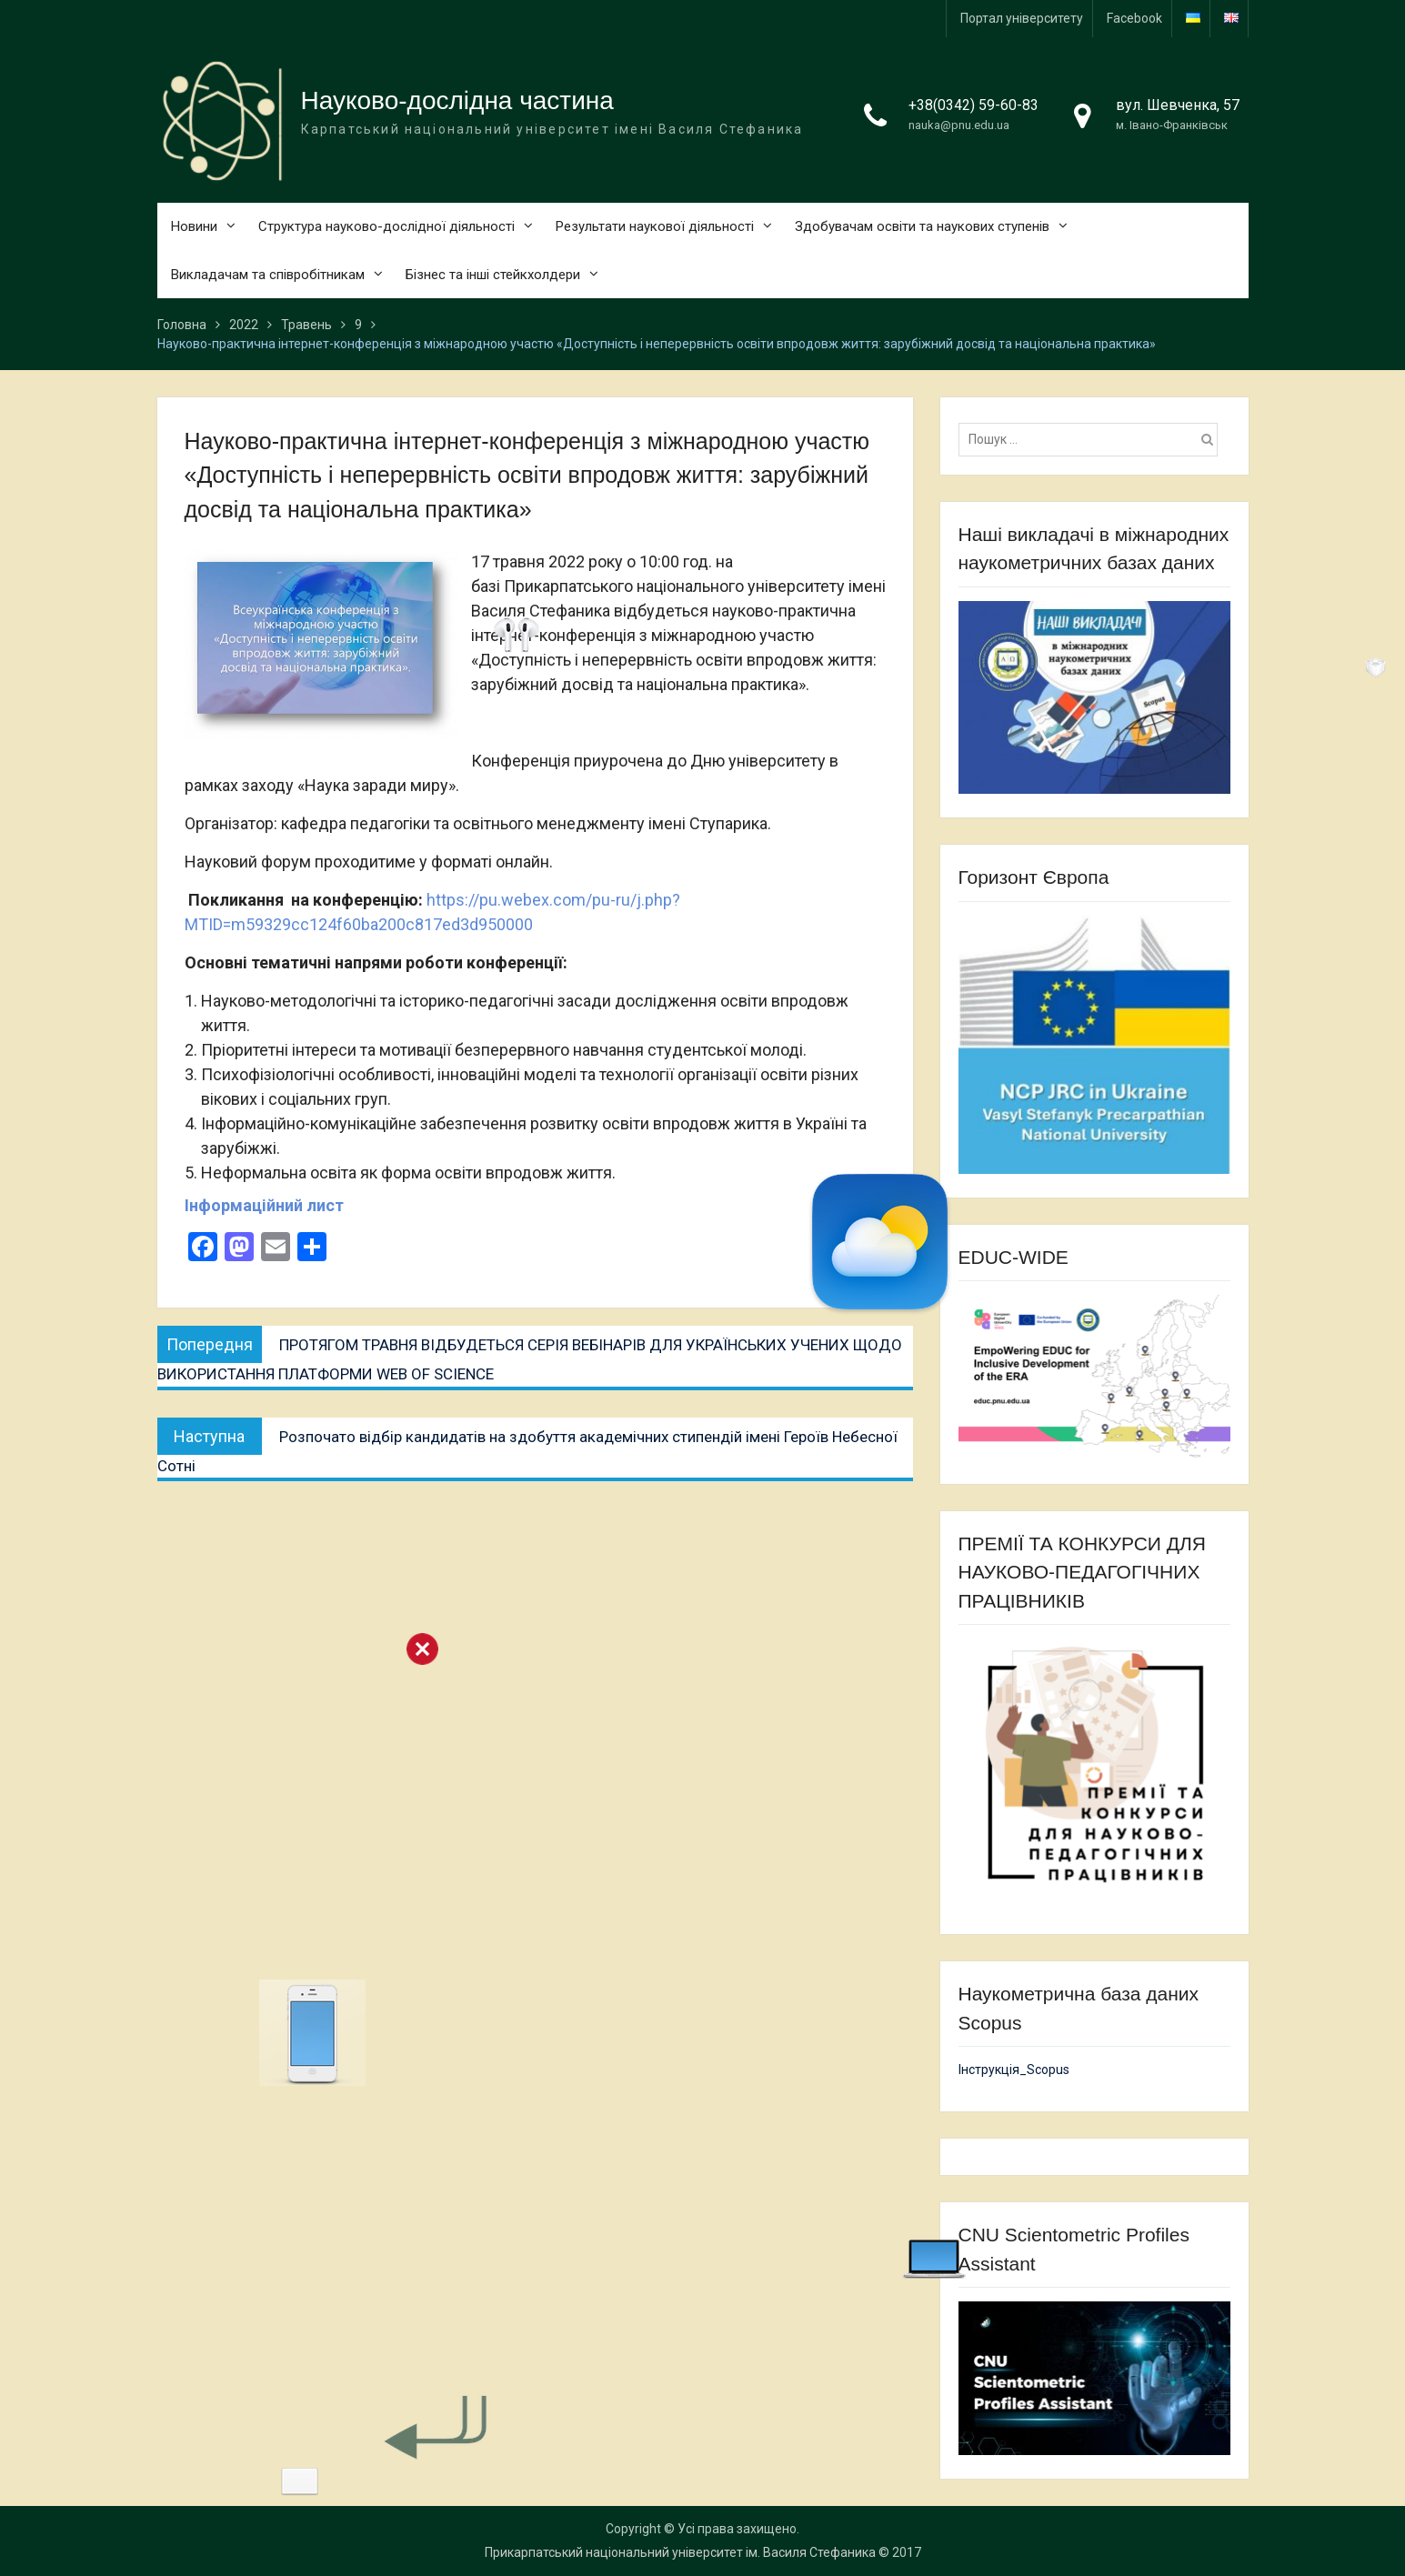 The width and height of the screenshot is (1405, 2576). What do you see at coordinates (312, 2032) in the screenshot?
I see `view connected iPhone device` at bounding box center [312, 2032].